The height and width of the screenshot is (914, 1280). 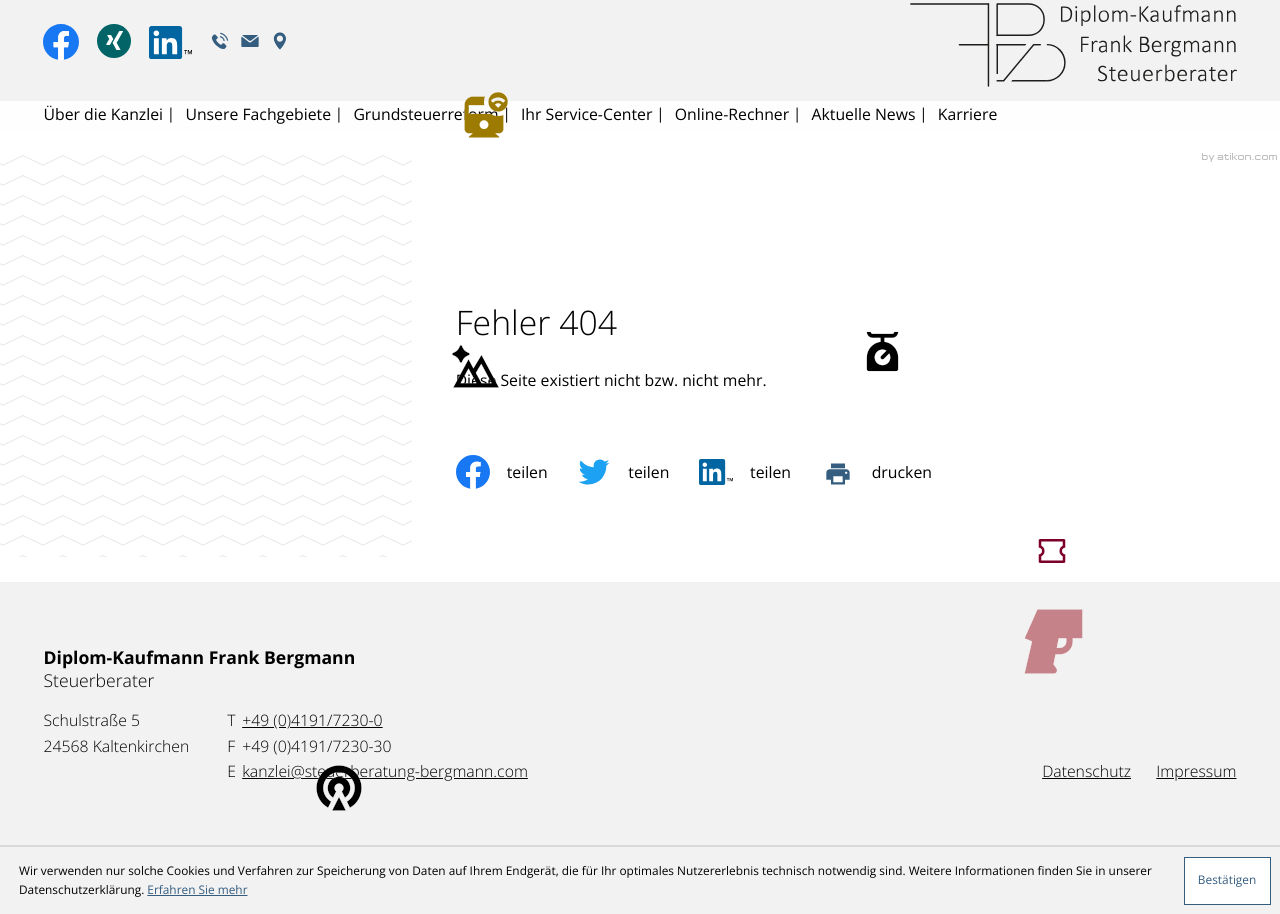 I want to click on access GPS or location services, so click(x=339, y=788).